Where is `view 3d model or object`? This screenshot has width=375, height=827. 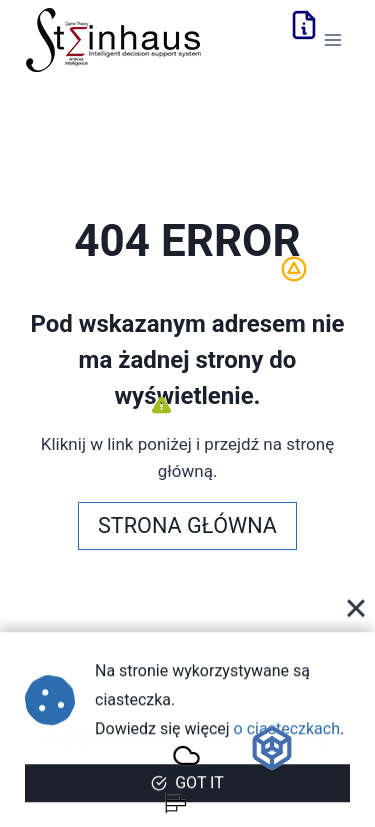
view 3d model or object is located at coordinates (272, 748).